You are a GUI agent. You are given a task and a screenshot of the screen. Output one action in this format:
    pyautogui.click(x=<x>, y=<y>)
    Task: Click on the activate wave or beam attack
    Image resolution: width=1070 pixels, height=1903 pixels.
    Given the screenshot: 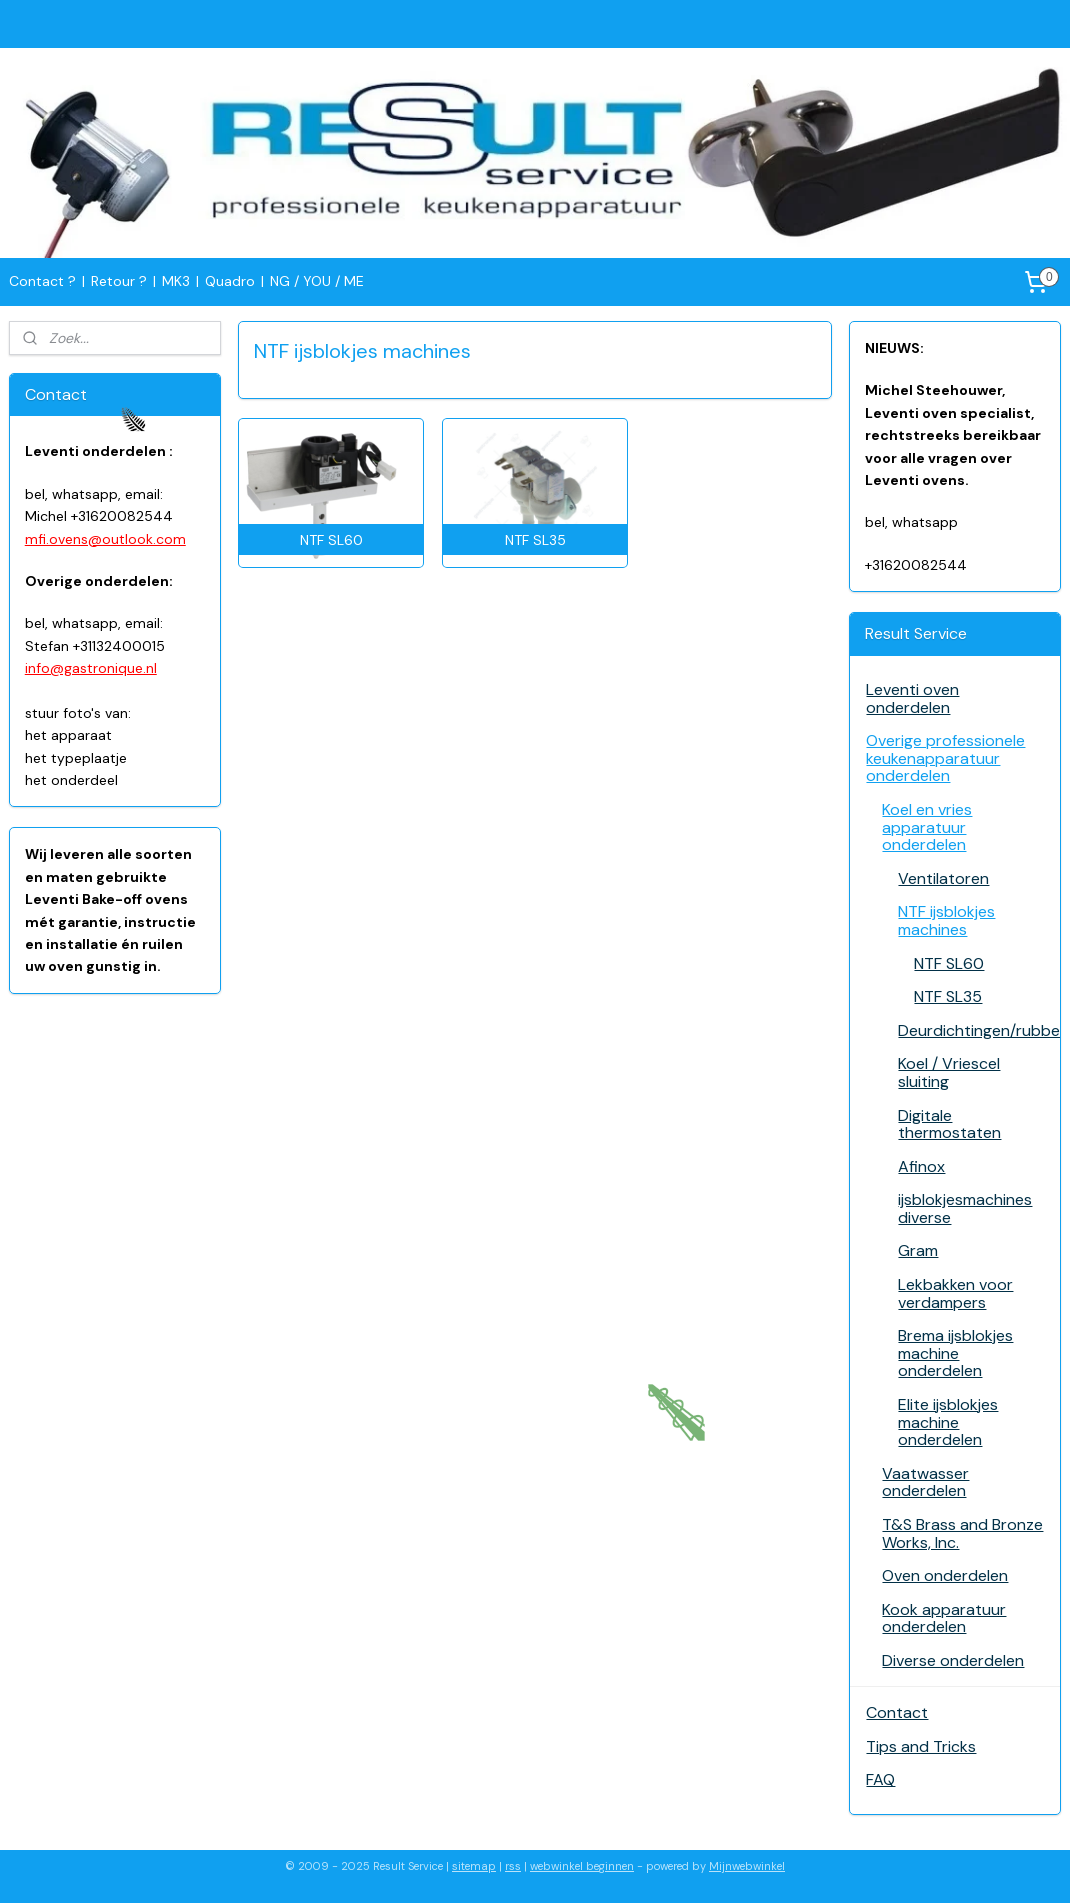 What is the action you would take?
    pyautogui.click(x=676, y=1412)
    